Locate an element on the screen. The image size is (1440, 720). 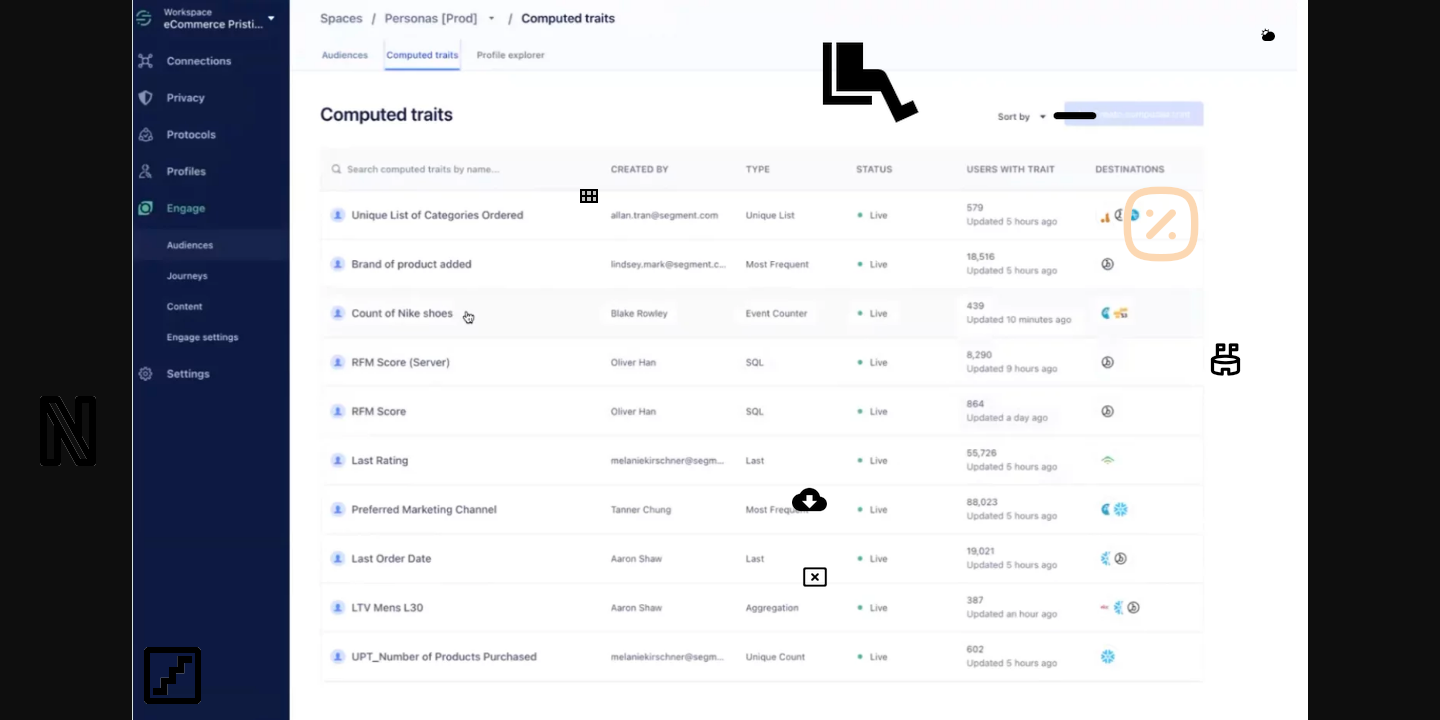
minimize the current window is located at coordinates (1075, 87).